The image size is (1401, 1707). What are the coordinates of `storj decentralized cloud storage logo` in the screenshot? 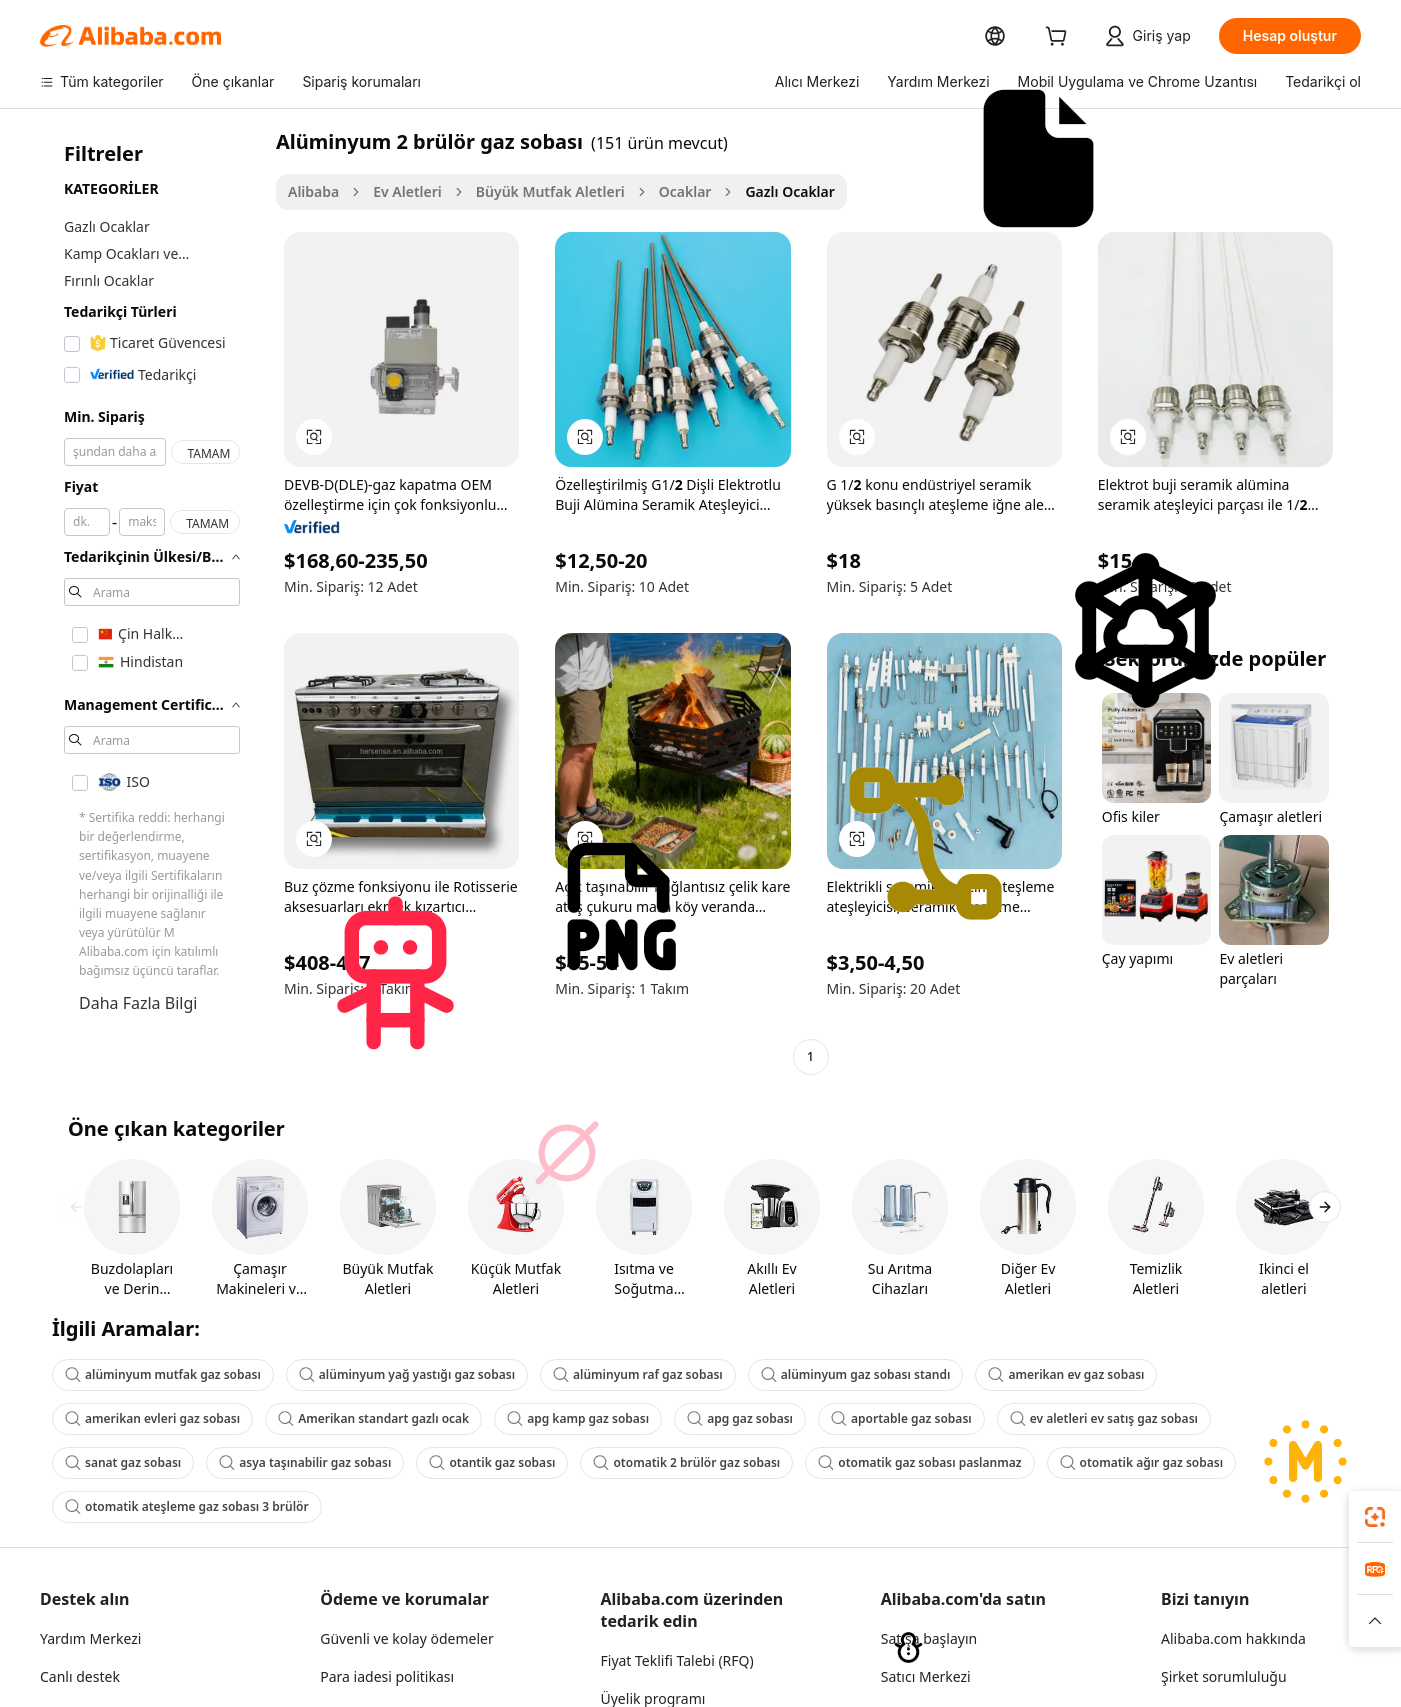 It's located at (1145, 630).